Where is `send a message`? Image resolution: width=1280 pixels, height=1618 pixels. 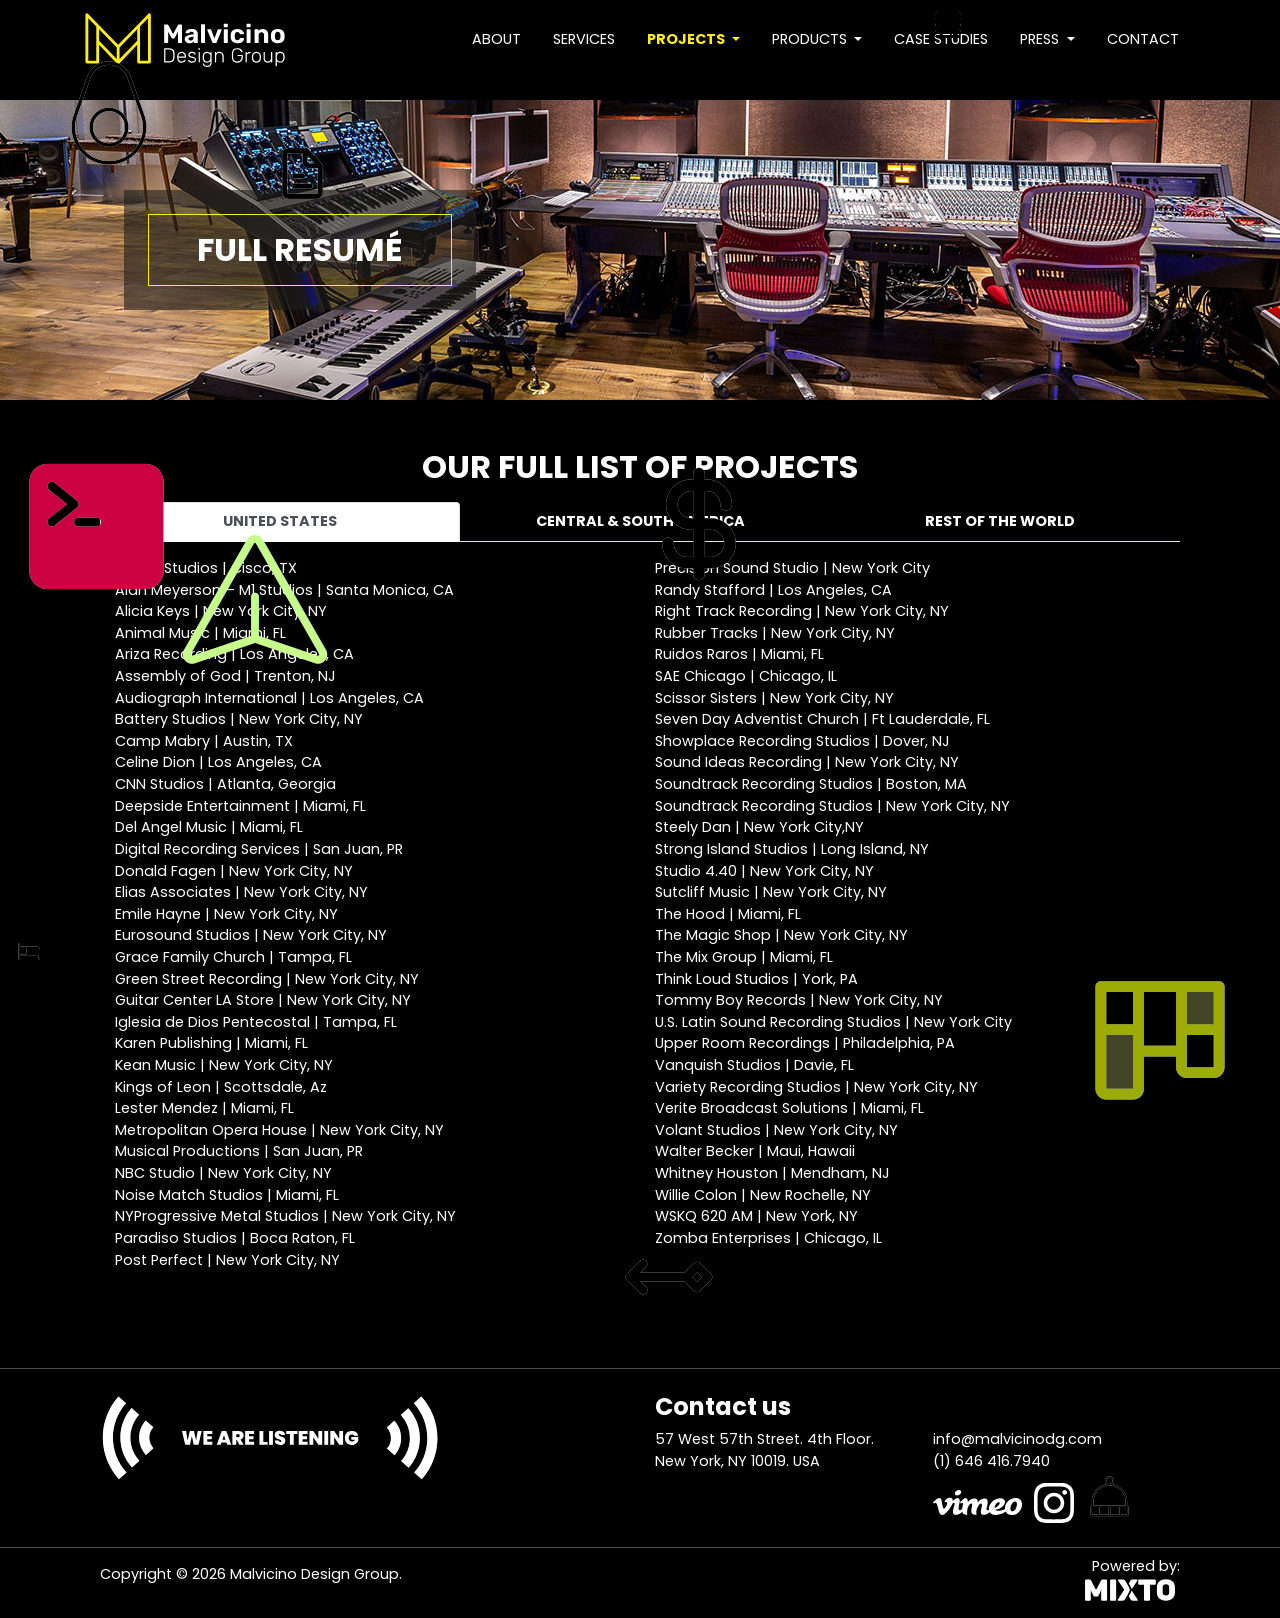
send a message is located at coordinates (255, 602).